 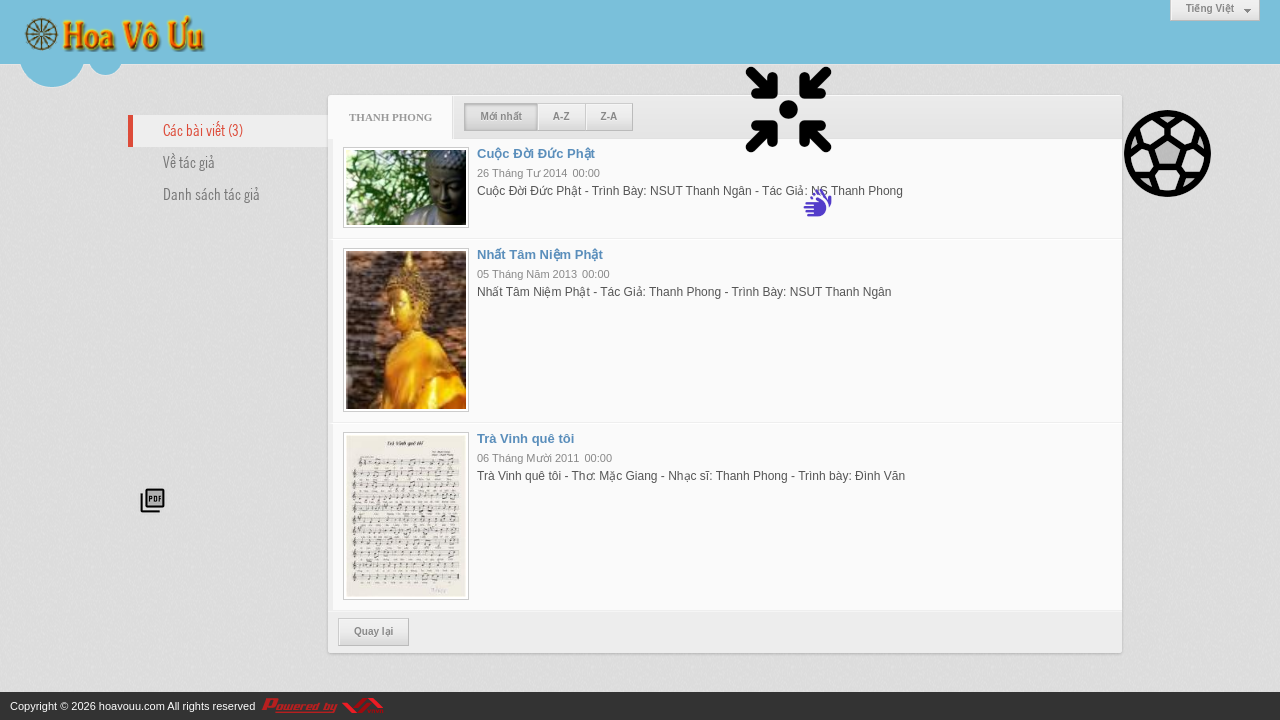 I want to click on save or export as PDF, so click(x=152, y=500).